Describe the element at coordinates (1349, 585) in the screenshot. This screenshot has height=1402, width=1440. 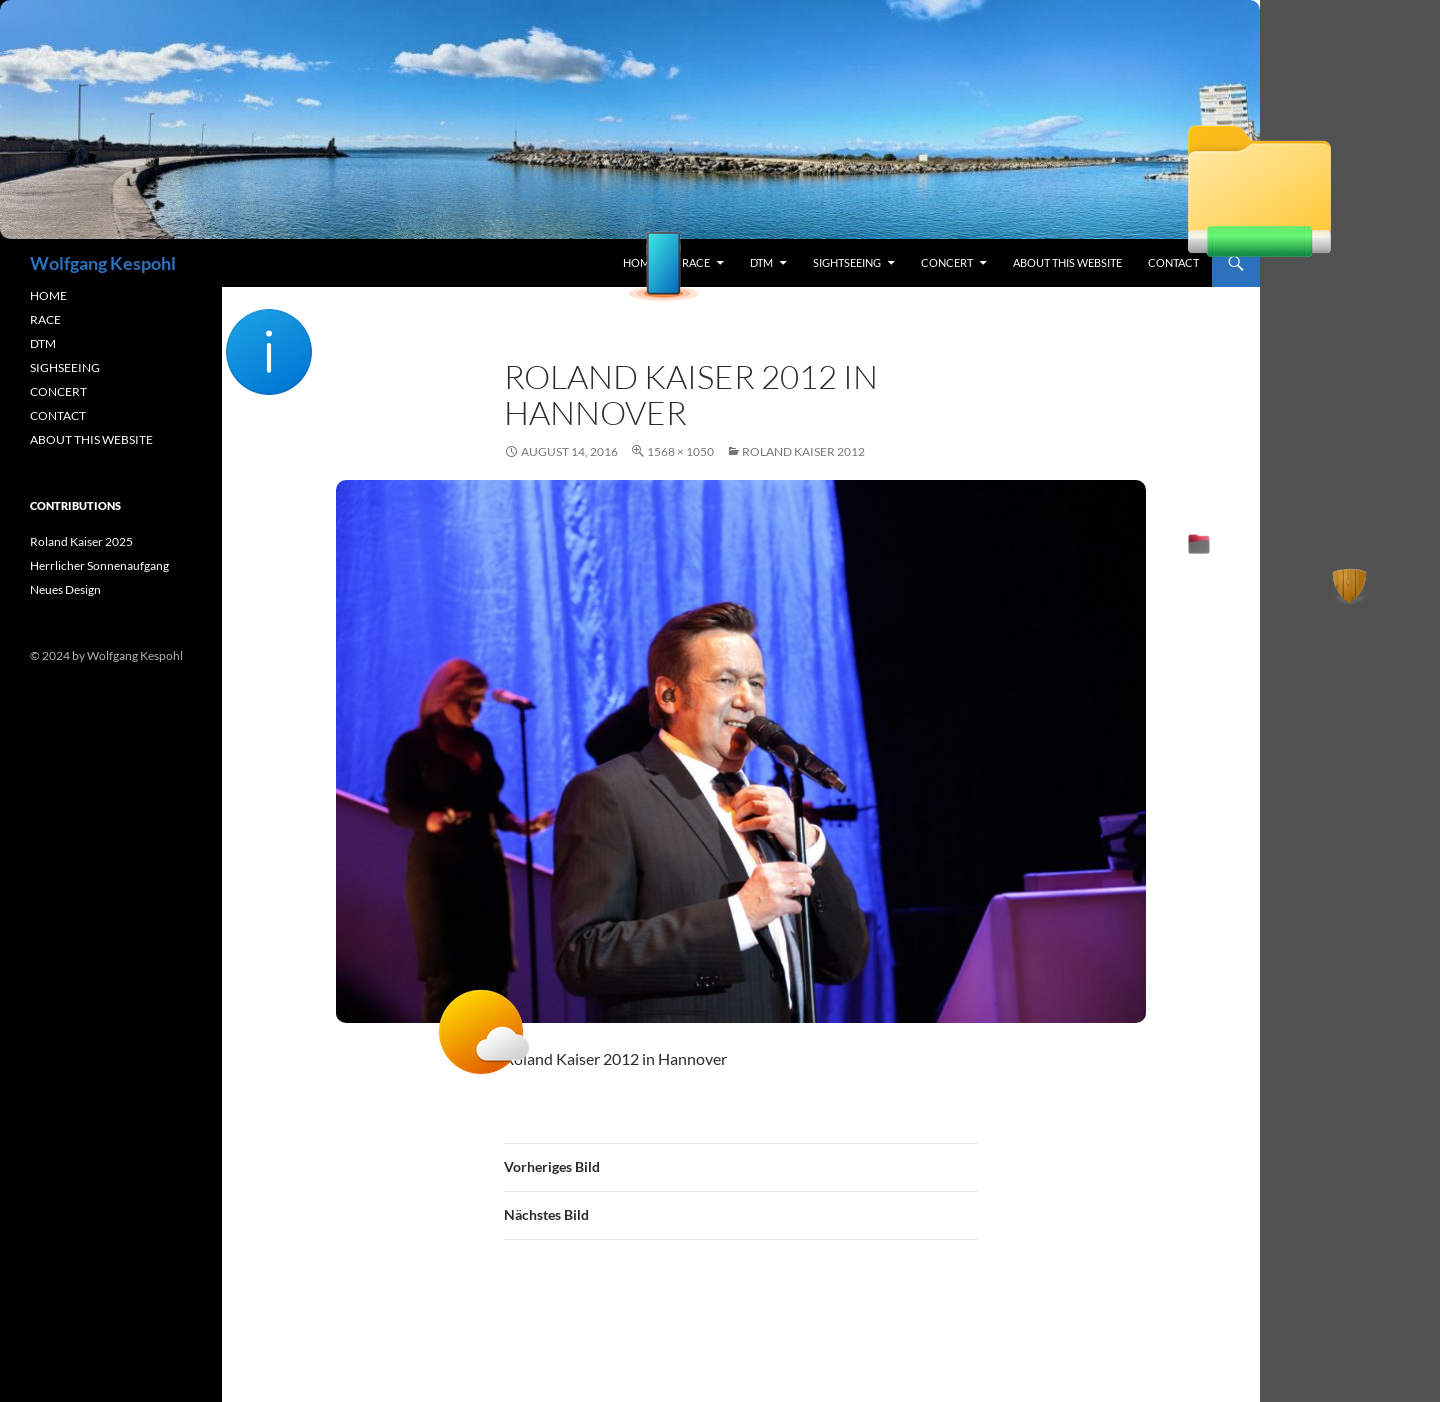
I see `indicates low security status for a connection or system` at that location.